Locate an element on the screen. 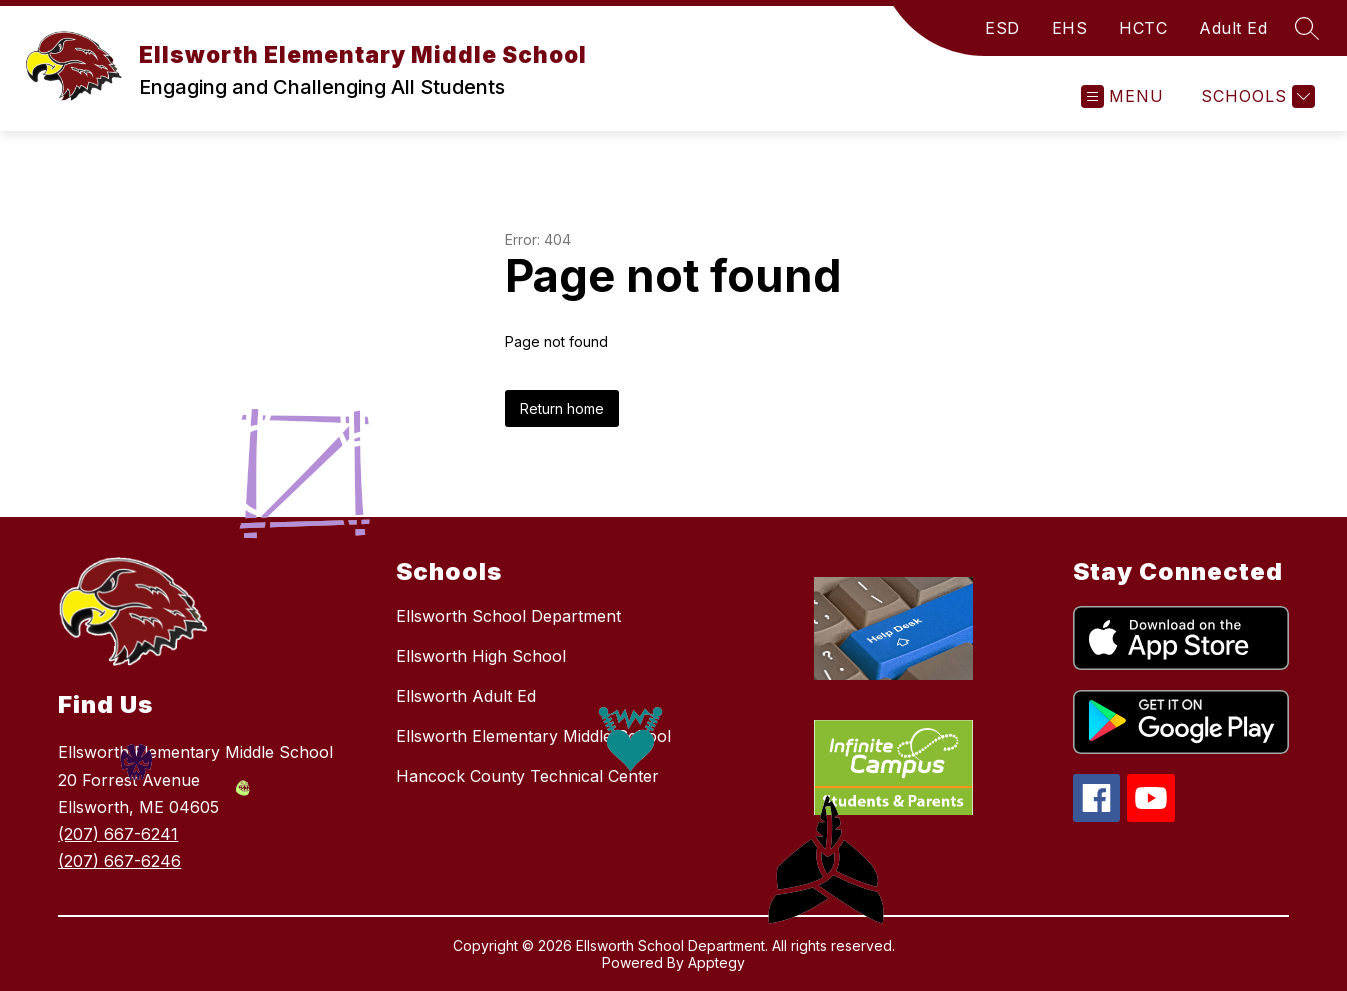 This screenshot has width=1347, height=991. frame or crop an image is located at coordinates (304, 473).